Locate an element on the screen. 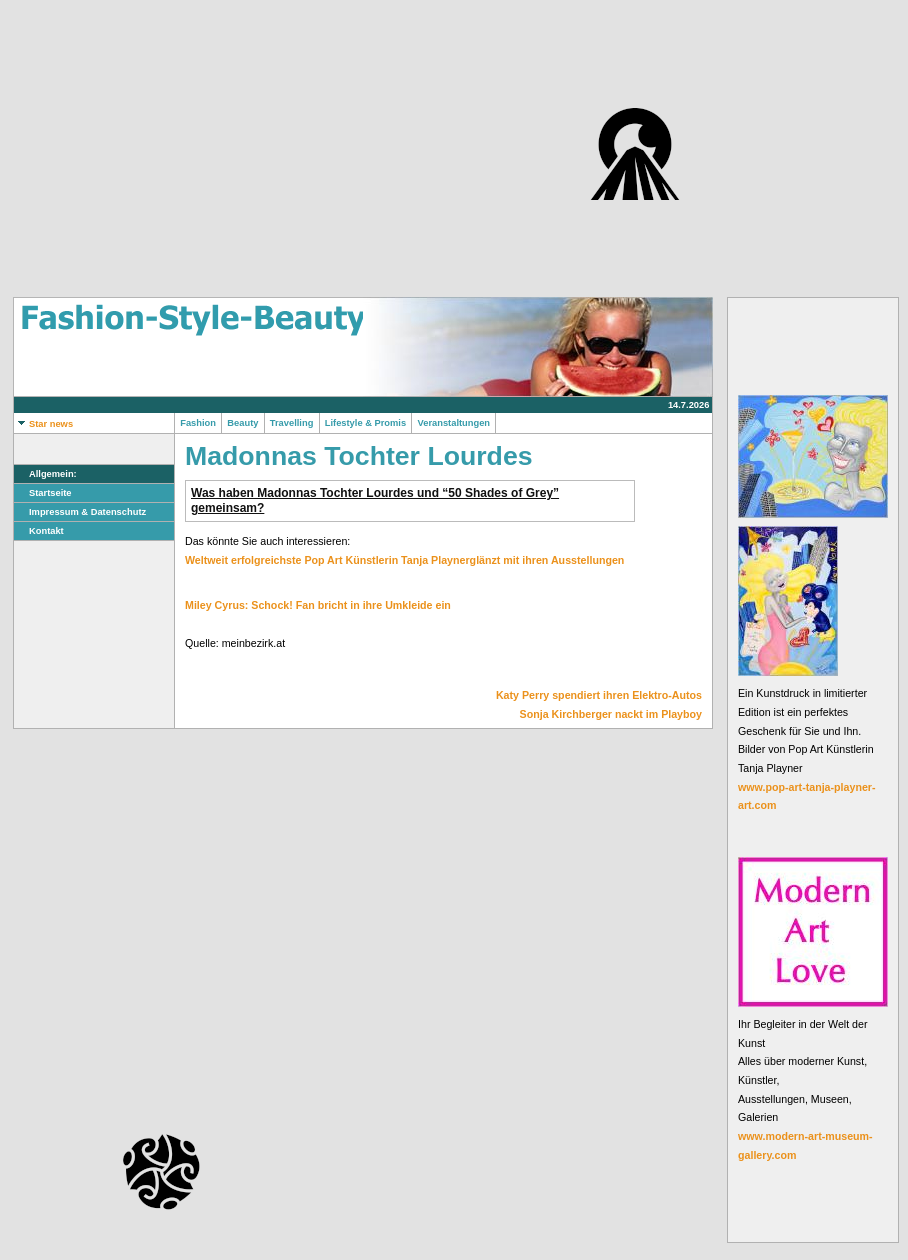 This screenshot has height=1260, width=908. activate enhanced vision or sight ability is located at coordinates (635, 154).